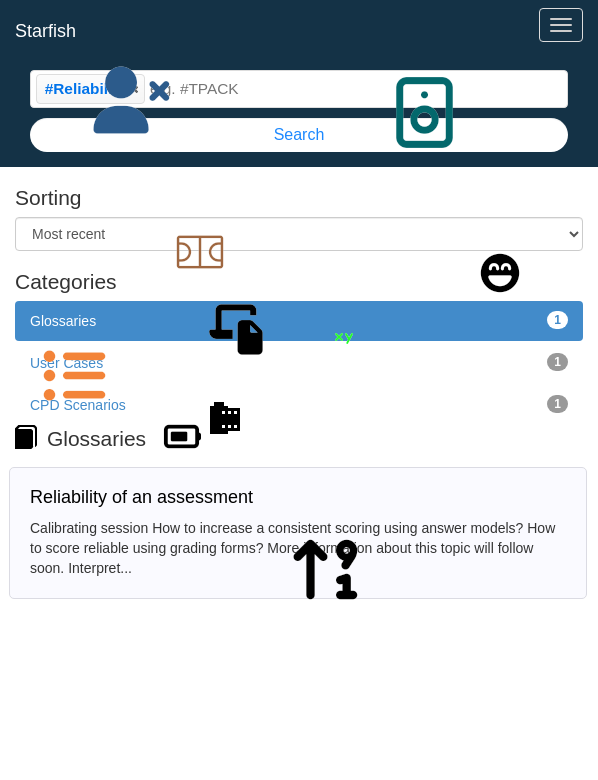  Describe the element at coordinates (129, 99) in the screenshot. I see `remove a user from the list` at that location.